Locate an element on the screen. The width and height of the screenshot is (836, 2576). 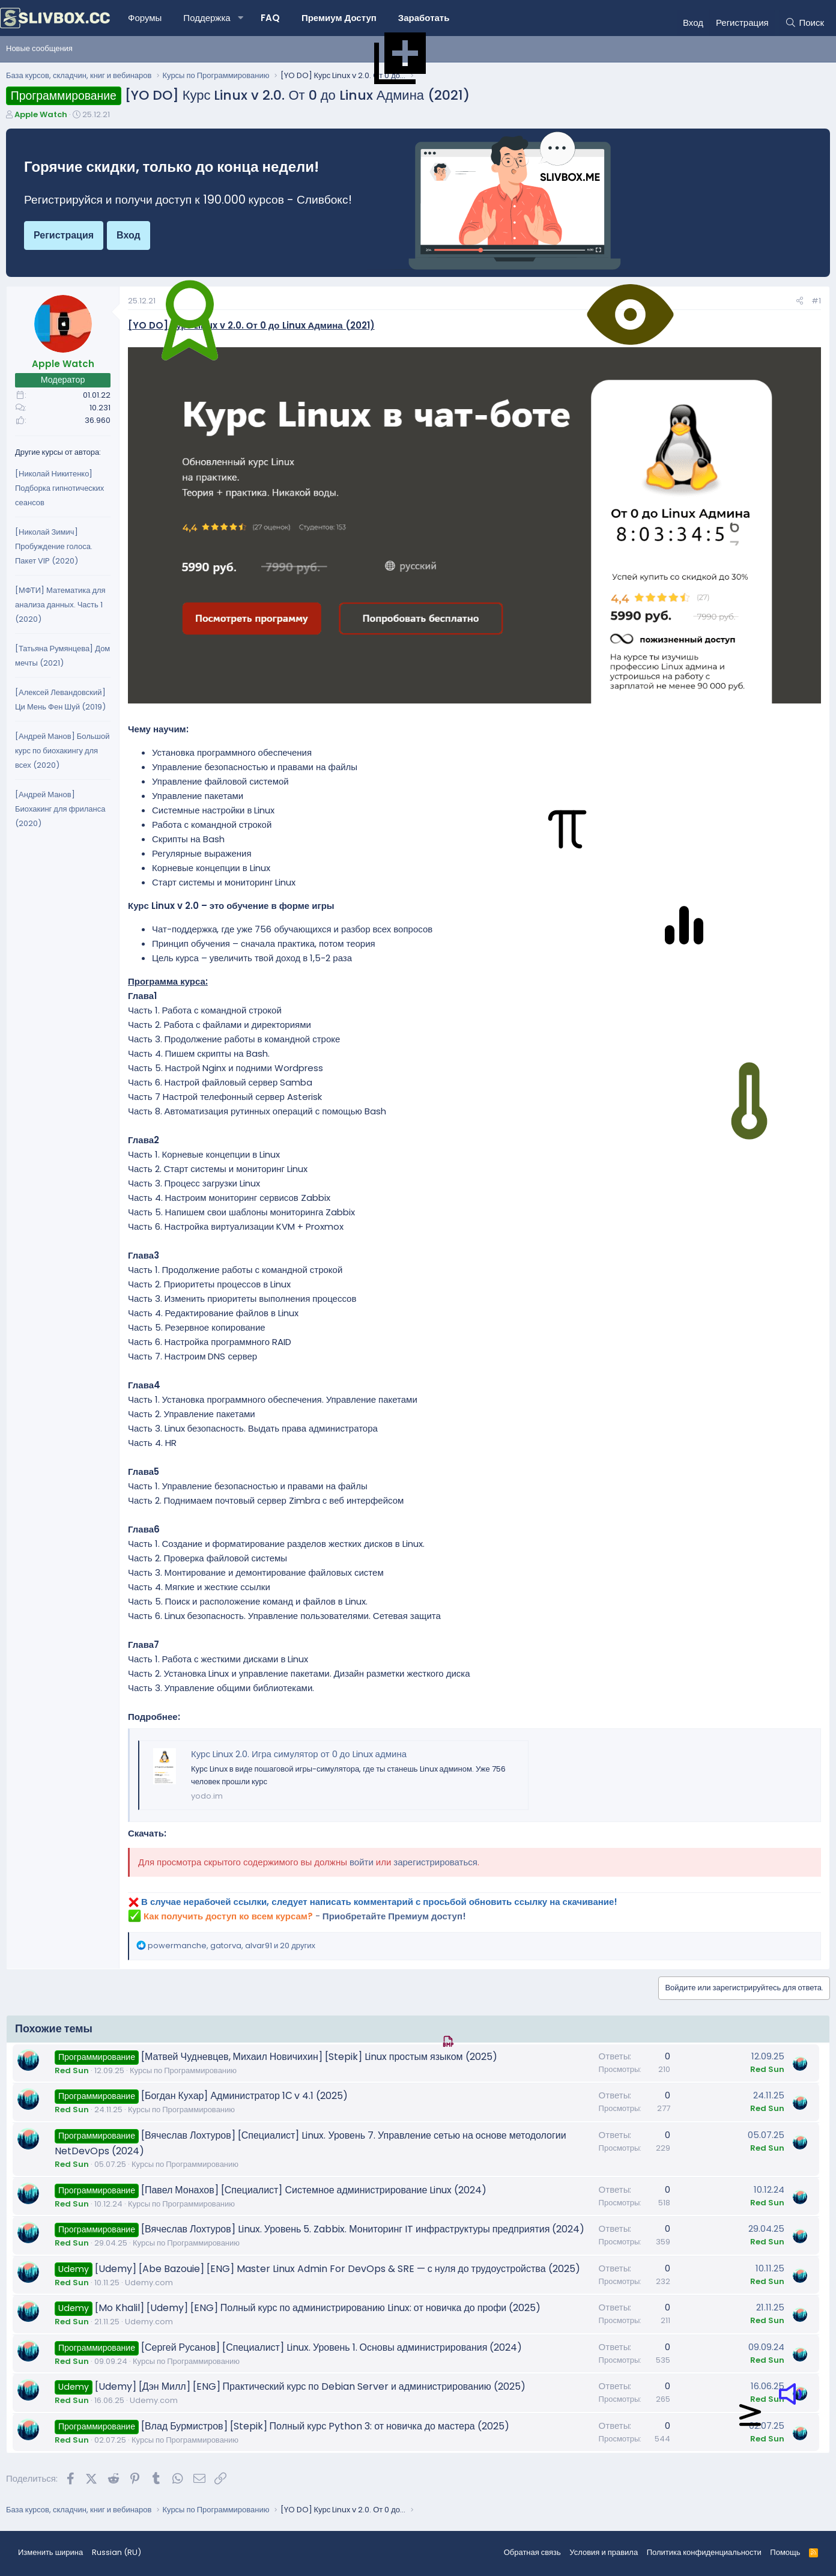
adjust audio equalizer settings is located at coordinates (684, 925).